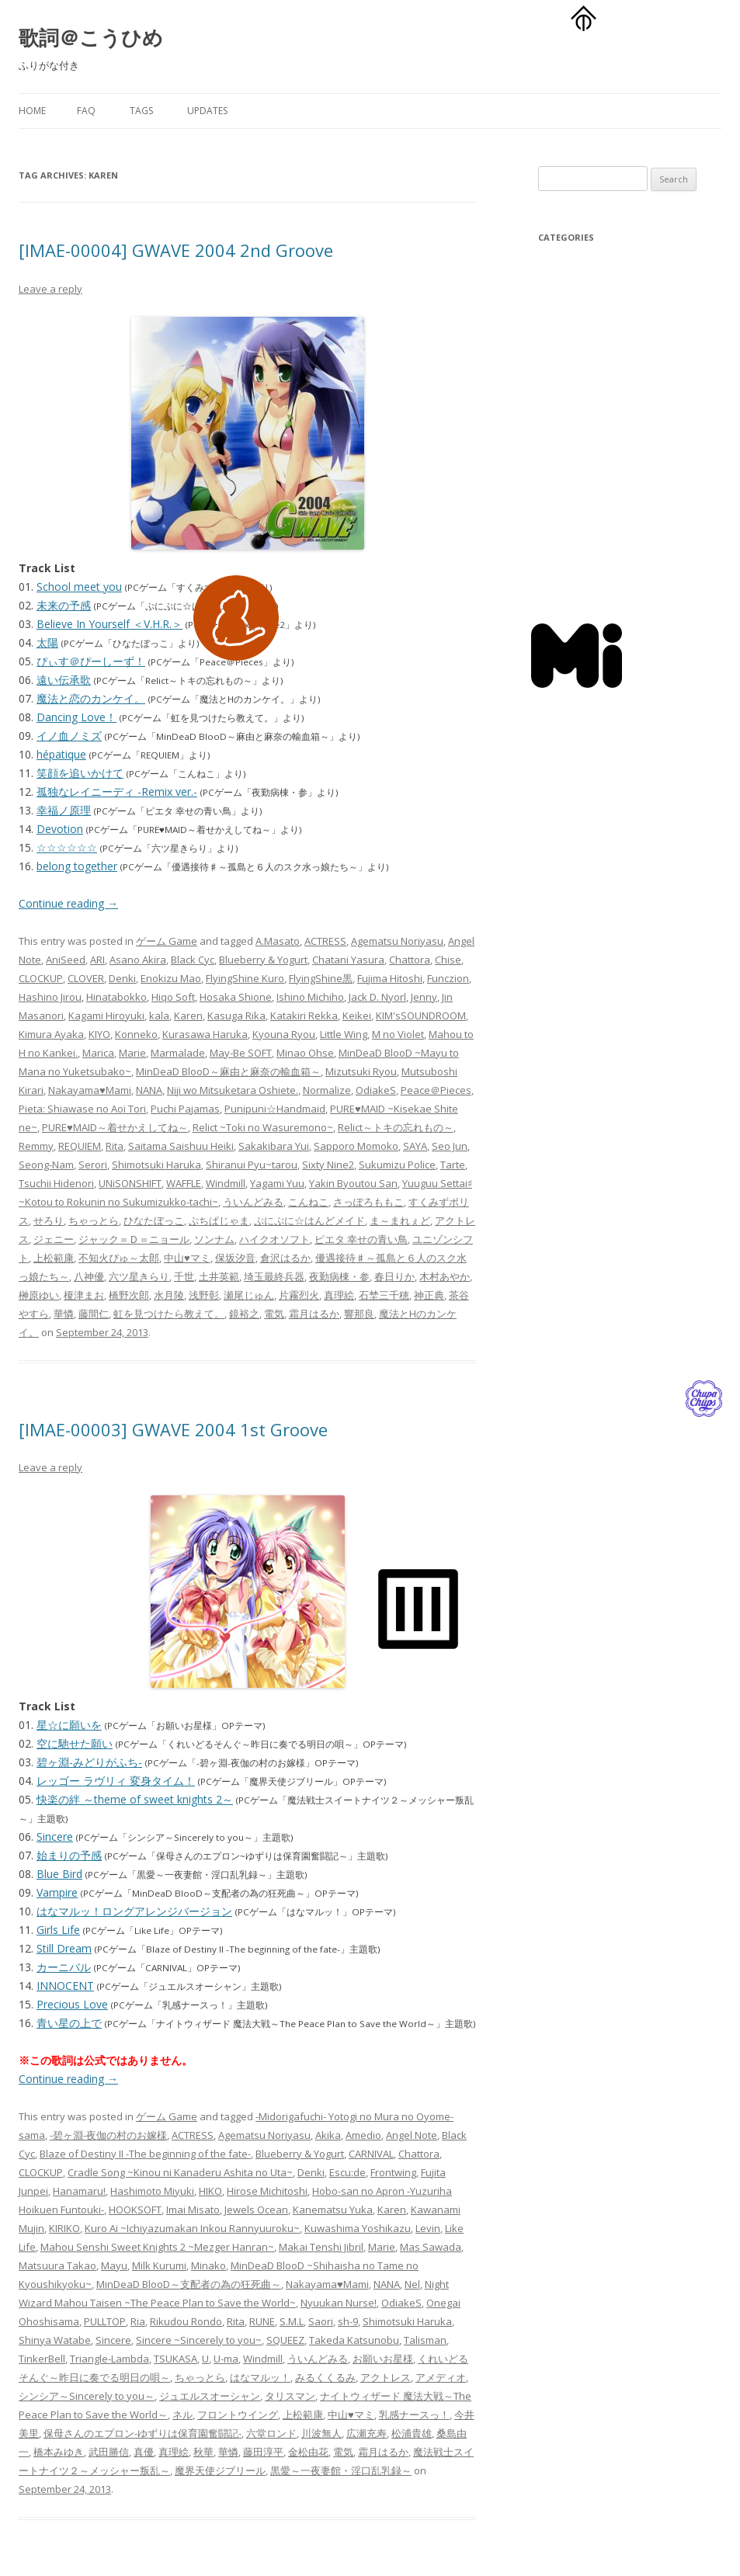 The height and width of the screenshot is (2576, 740). What do you see at coordinates (576, 655) in the screenshot?
I see `open the Misskey app` at bounding box center [576, 655].